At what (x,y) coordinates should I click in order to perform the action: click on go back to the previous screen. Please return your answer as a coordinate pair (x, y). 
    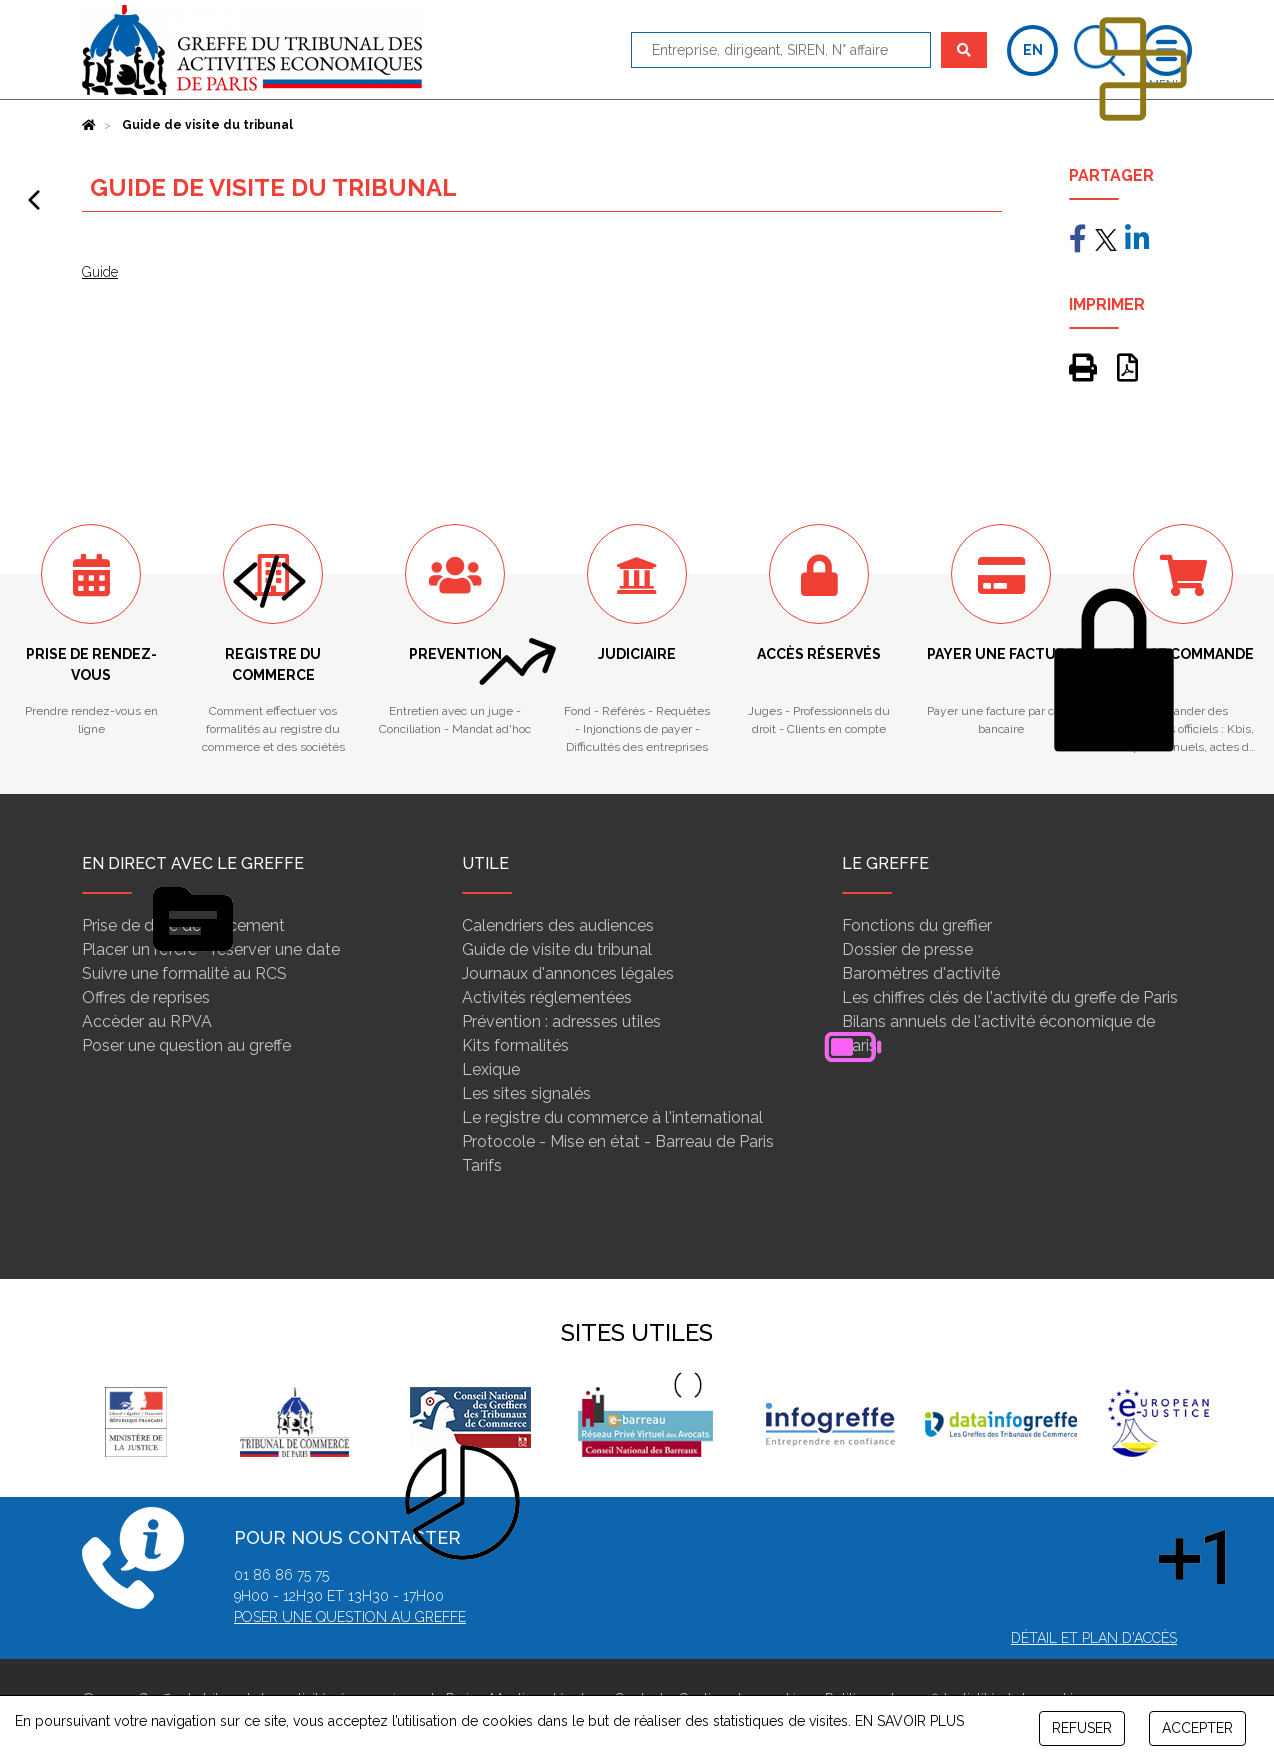
    Looking at the image, I should click on (34, 200).